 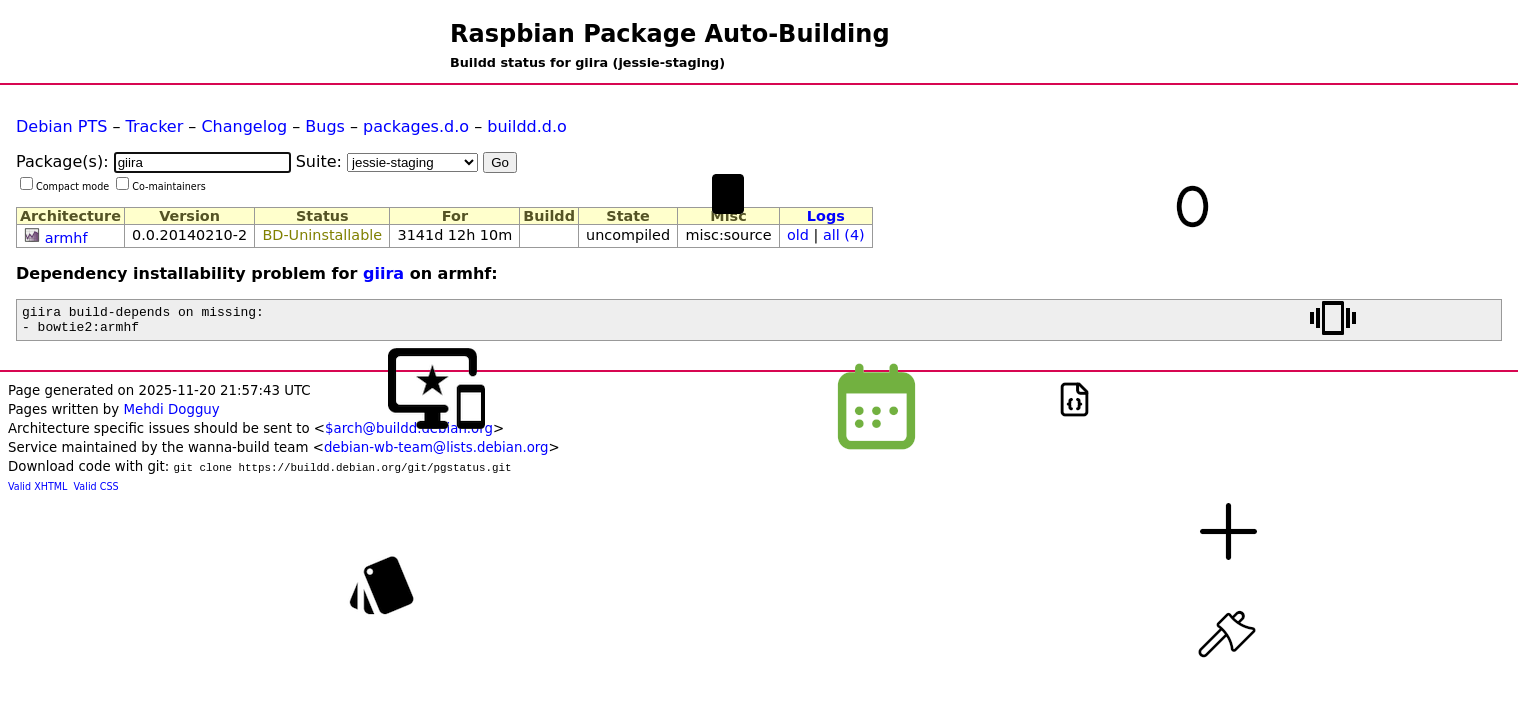 What do you see at coordinates (1333, 318) in the screenshot?
I see `toggle vibration mode on or off` at bounding box center [1333, 318].